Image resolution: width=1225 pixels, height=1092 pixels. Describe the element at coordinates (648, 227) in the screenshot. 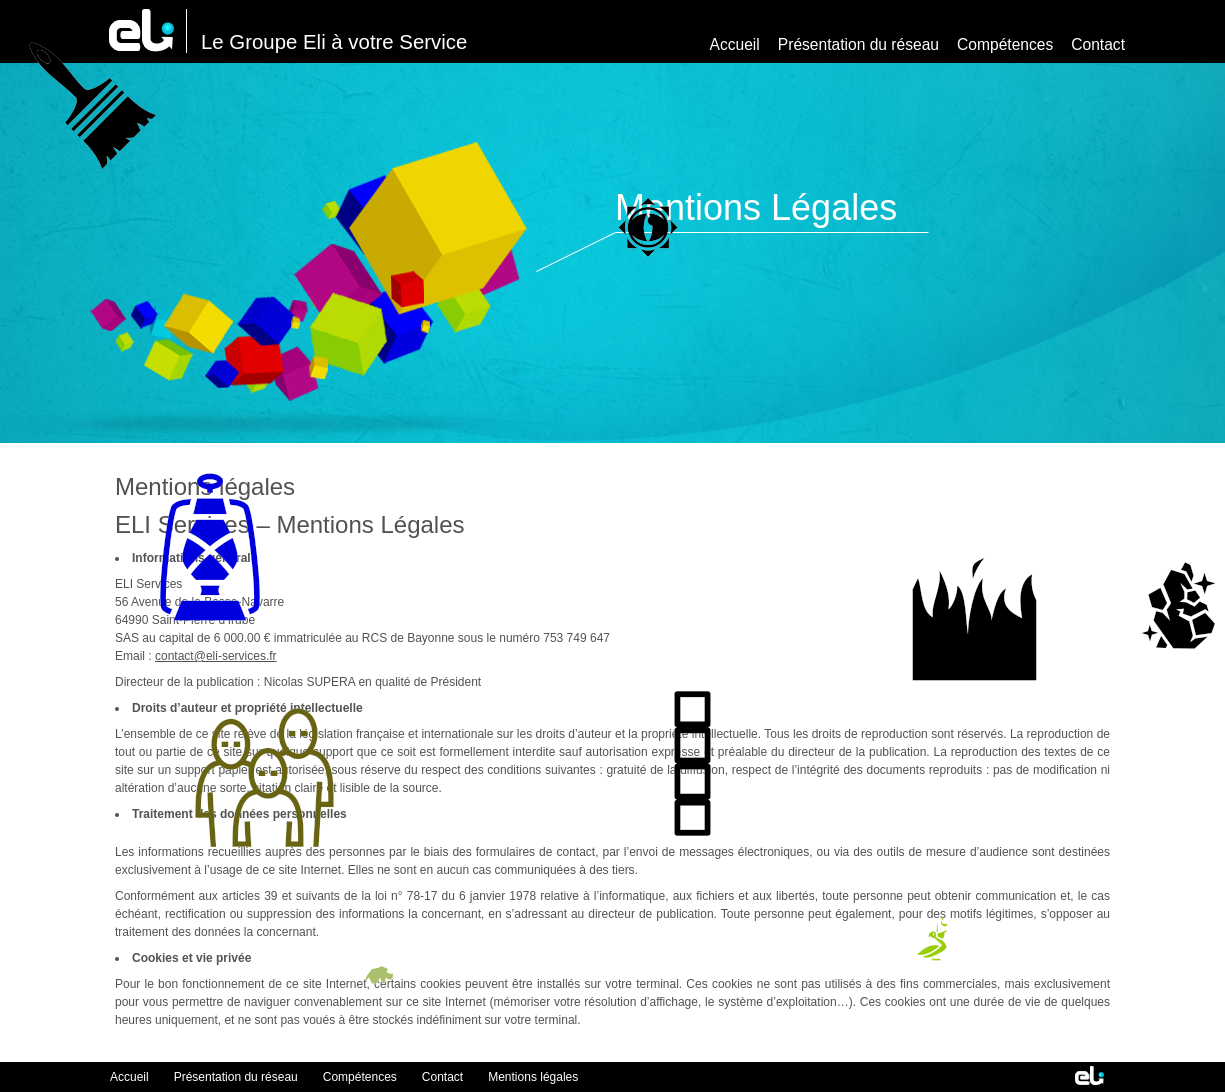

I see `activate surveillance or watch mode` at that location.